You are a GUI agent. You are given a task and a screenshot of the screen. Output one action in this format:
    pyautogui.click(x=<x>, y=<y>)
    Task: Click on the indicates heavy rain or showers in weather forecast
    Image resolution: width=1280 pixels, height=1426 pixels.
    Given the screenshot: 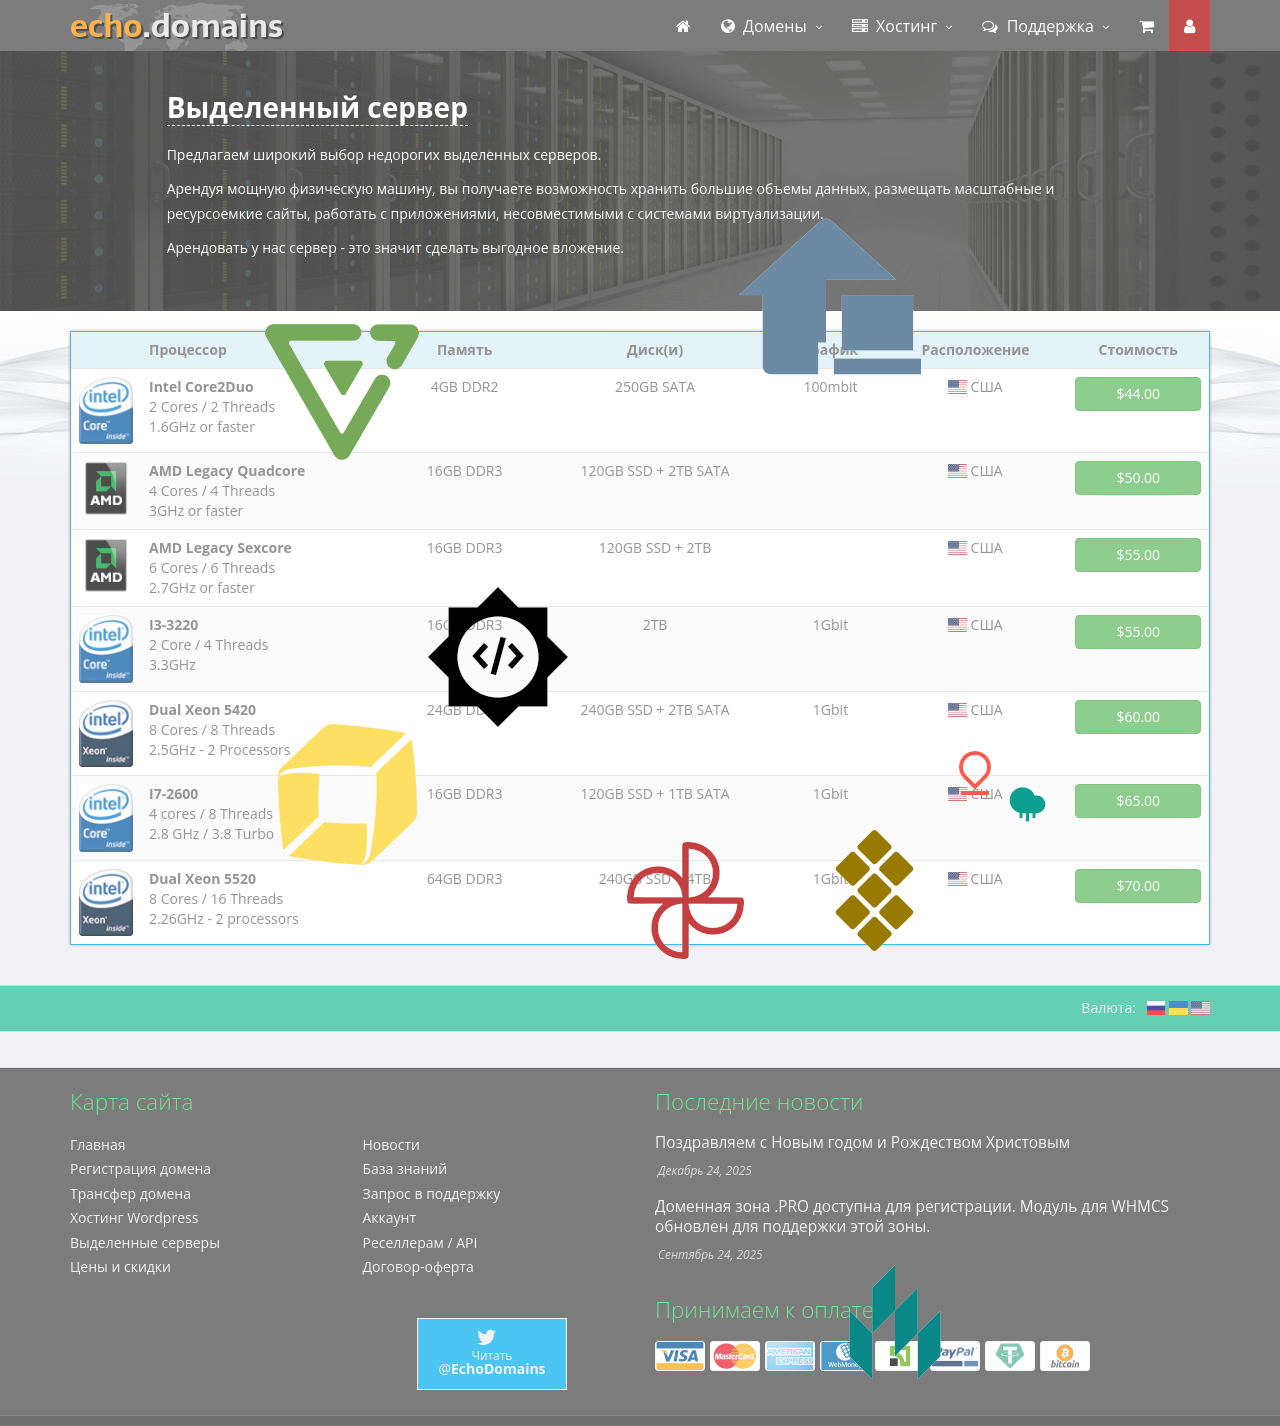 What is the action you would take?
    pyautogui.click(x=1027, y=803)
    